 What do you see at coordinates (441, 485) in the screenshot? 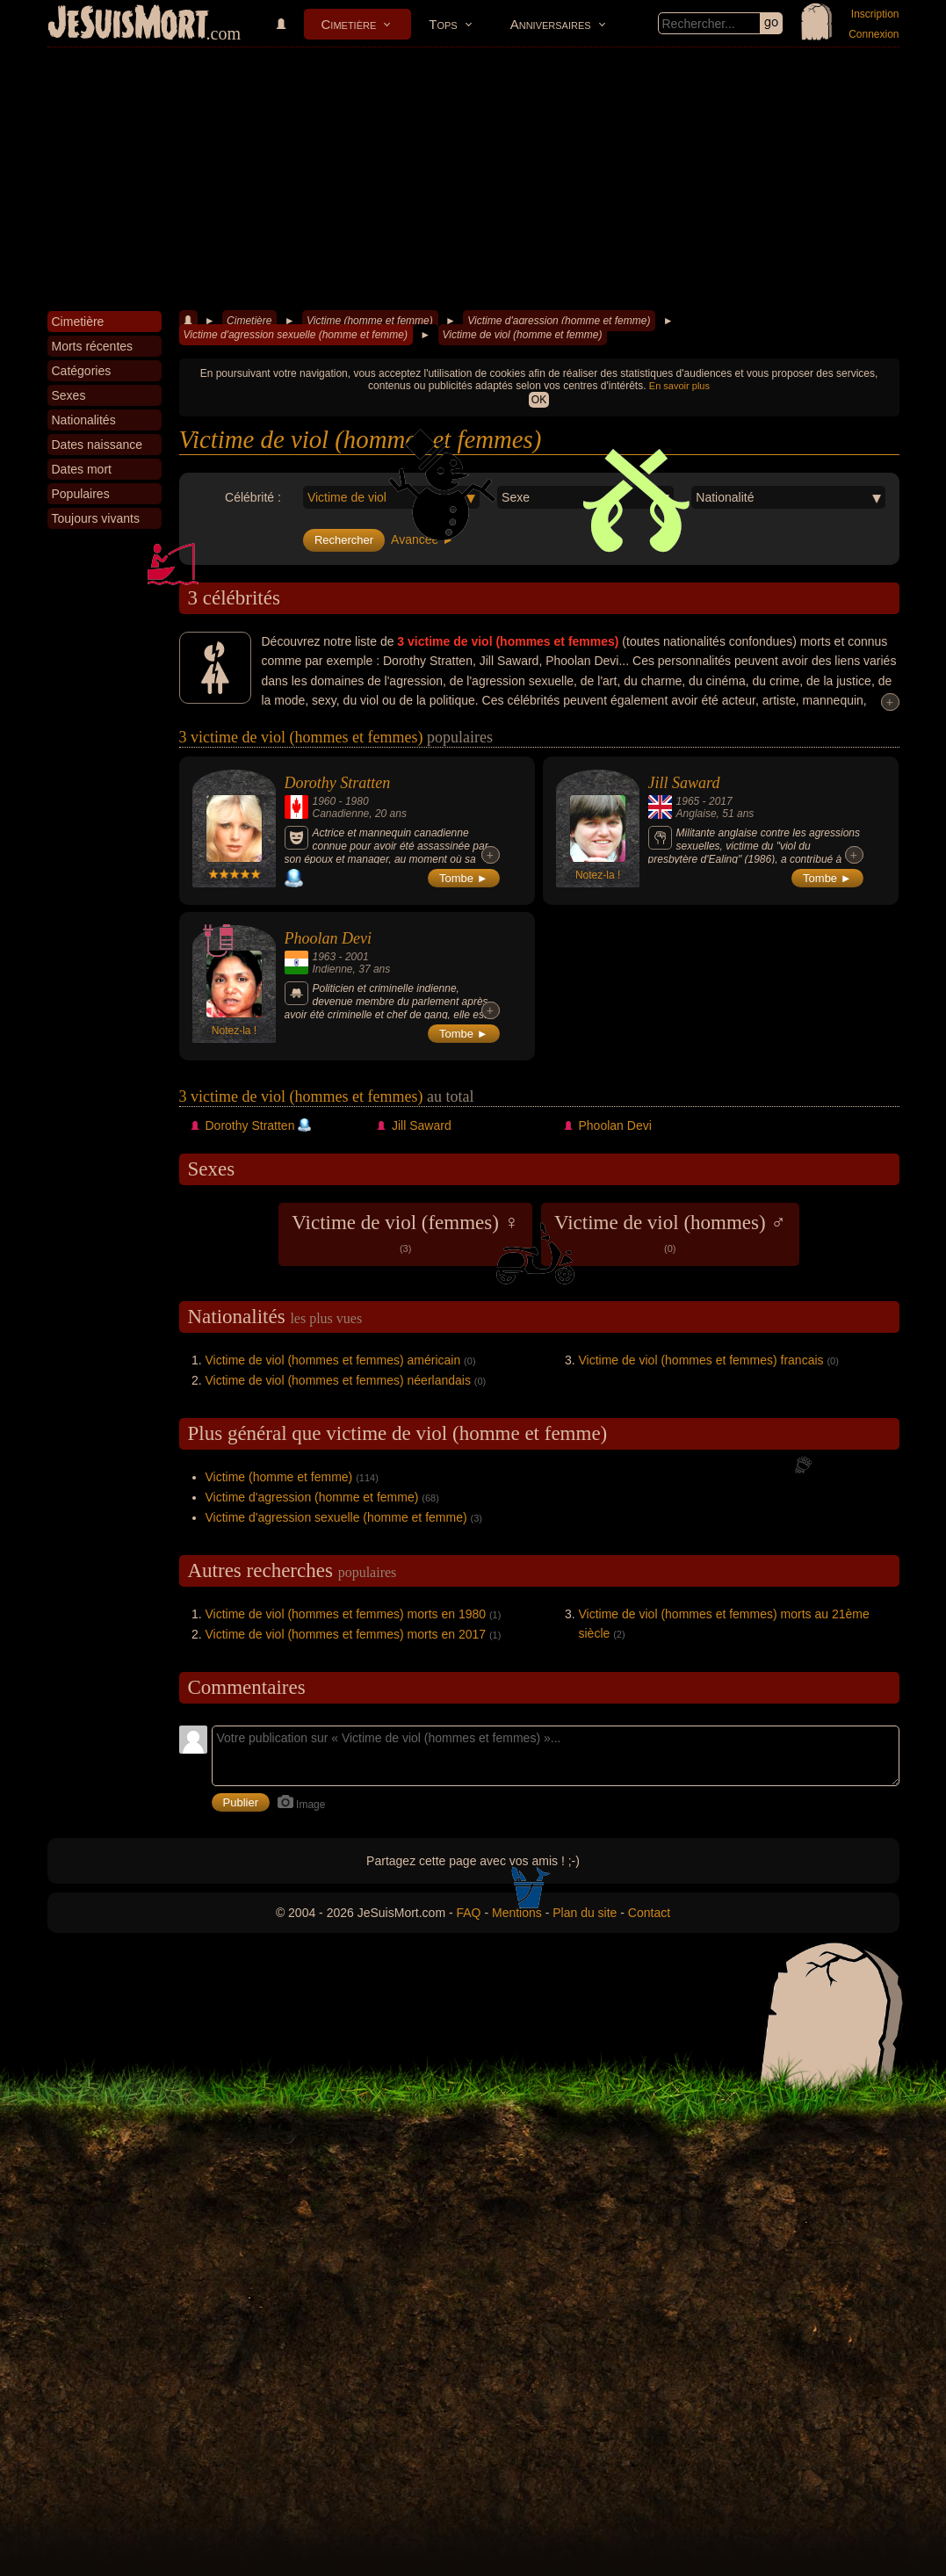
I see `winter or holiday-themed content` at bounding box center [441, 485].